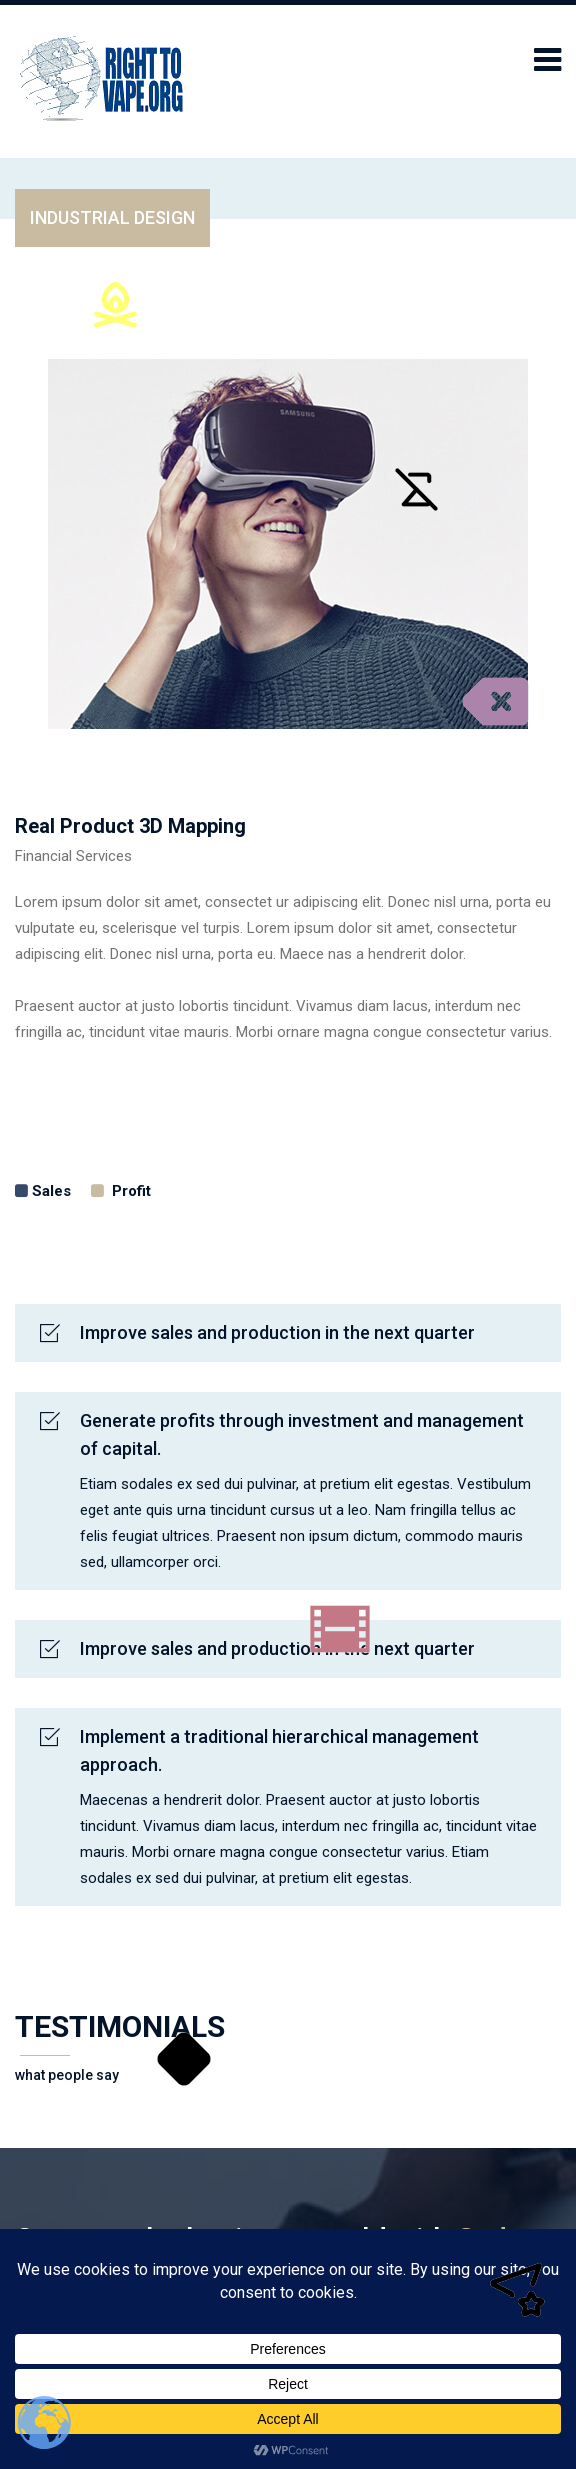  Describe the element at coordinates (340, 1629) in the screenshot. I see `access video or film content` at that location.